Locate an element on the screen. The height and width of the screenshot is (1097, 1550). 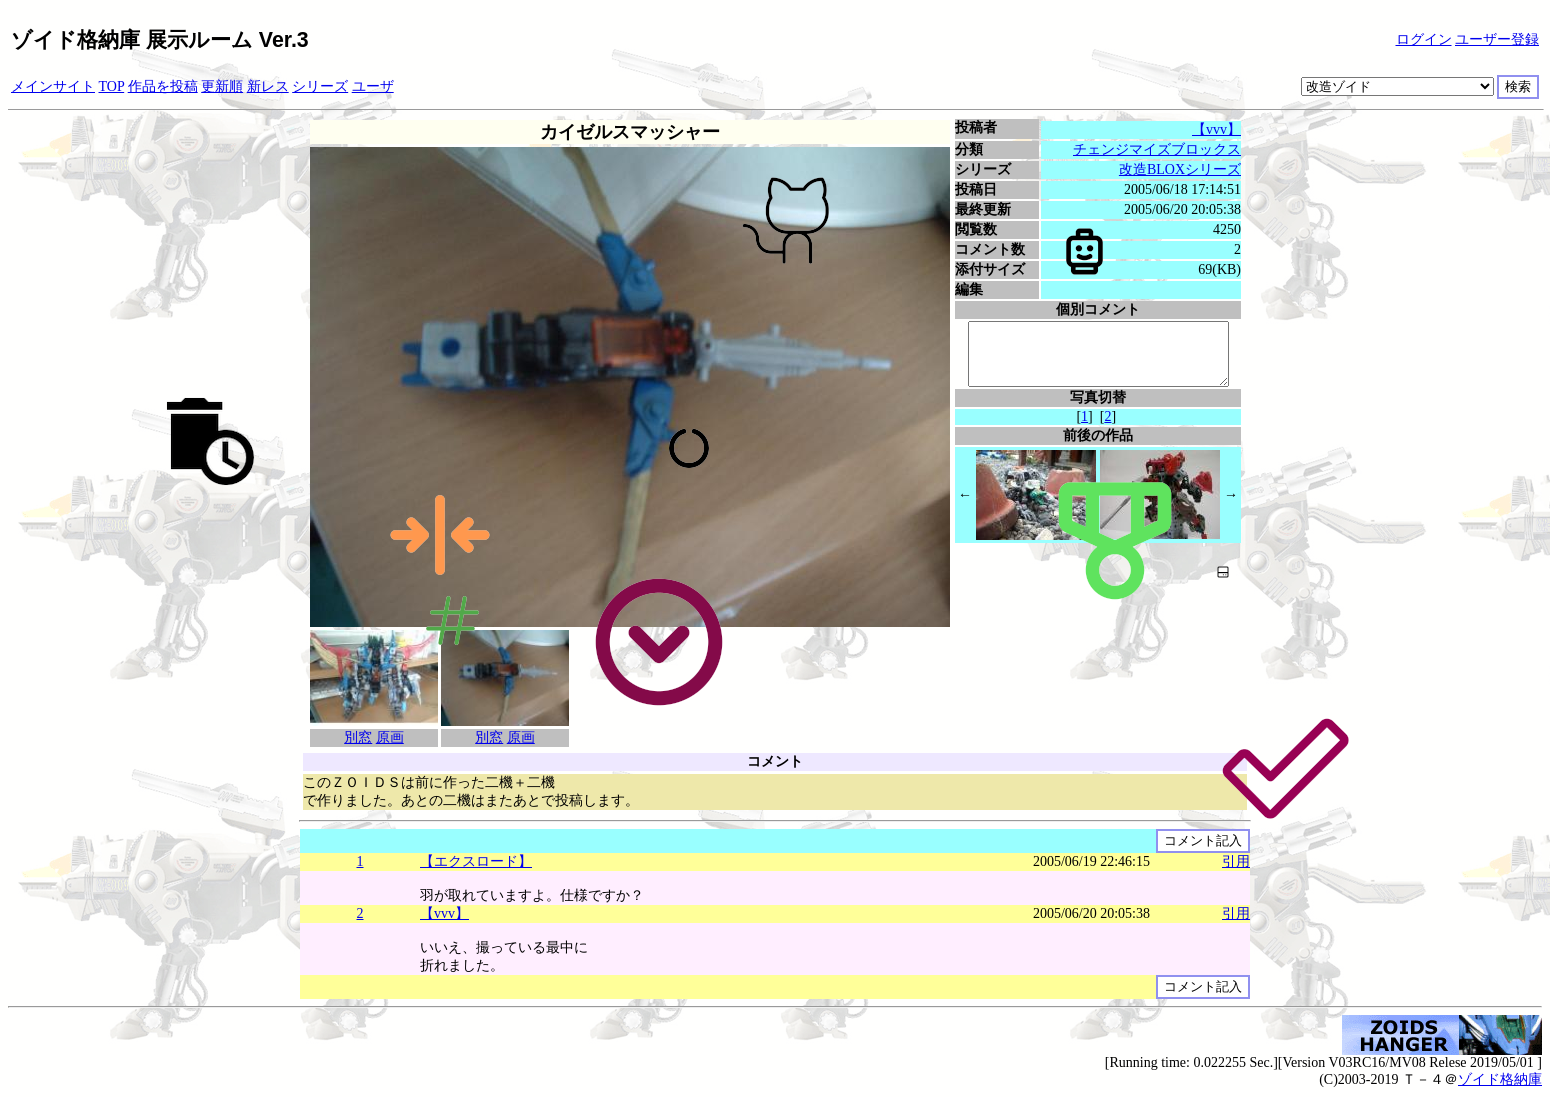
loading or processing in progress is located at coordinates (689, 448).